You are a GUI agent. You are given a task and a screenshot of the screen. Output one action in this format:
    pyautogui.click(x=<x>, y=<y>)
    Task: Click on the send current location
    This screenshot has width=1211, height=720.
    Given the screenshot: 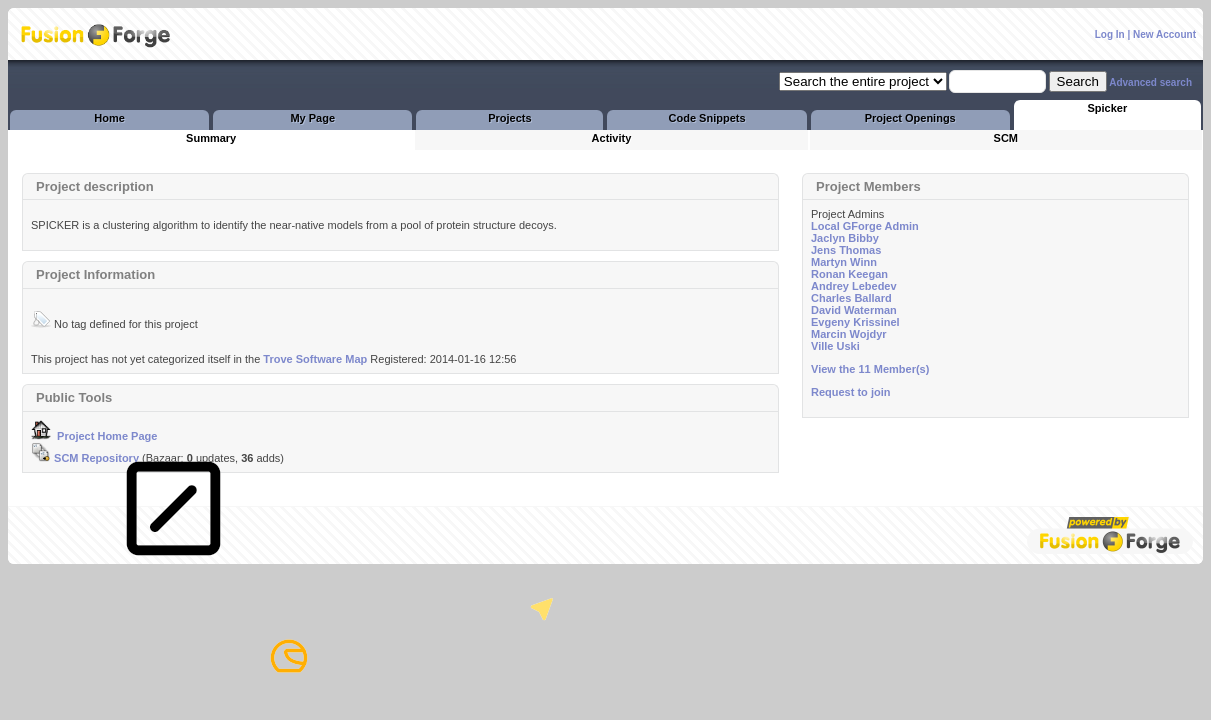 What is the action you would take?
    pyautogui.click(x=542, y=609)
    